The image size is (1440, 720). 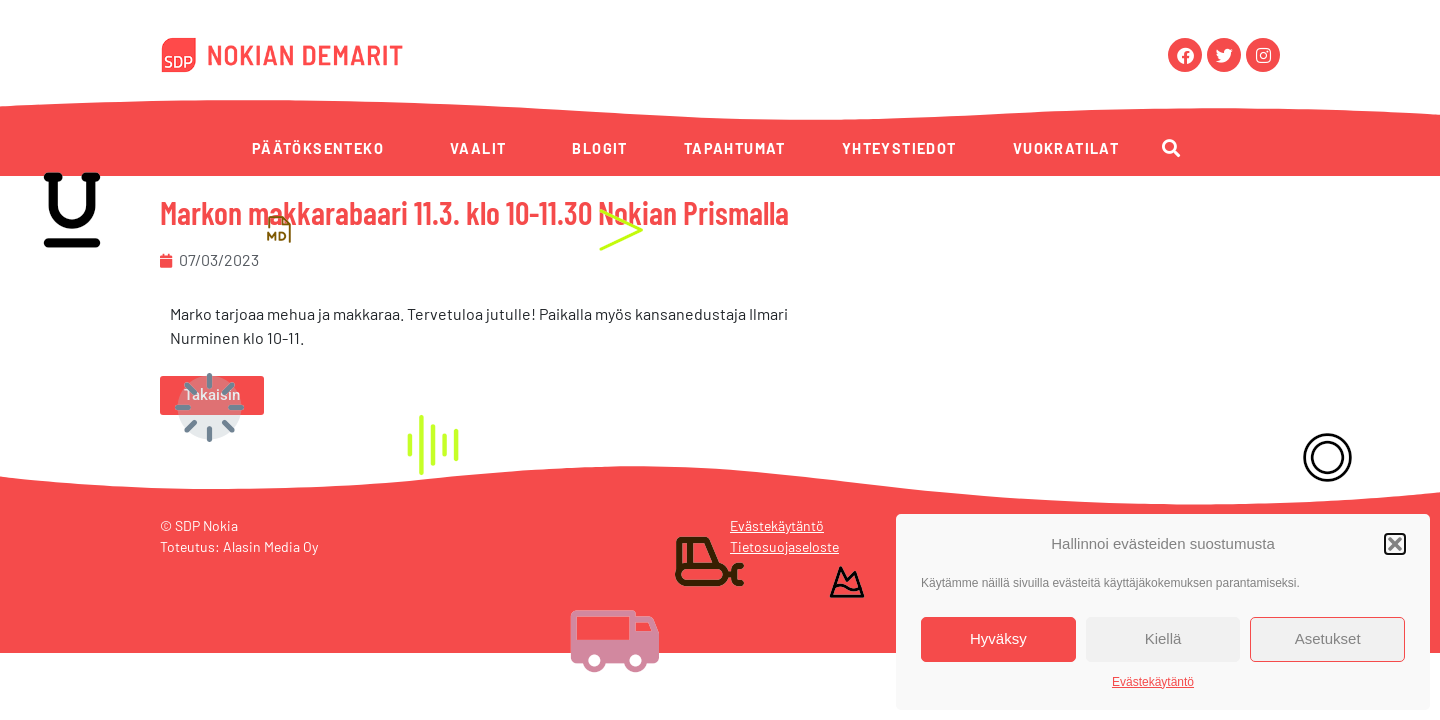 I want to click on indicates content is loading, so click(x=209, y=407).